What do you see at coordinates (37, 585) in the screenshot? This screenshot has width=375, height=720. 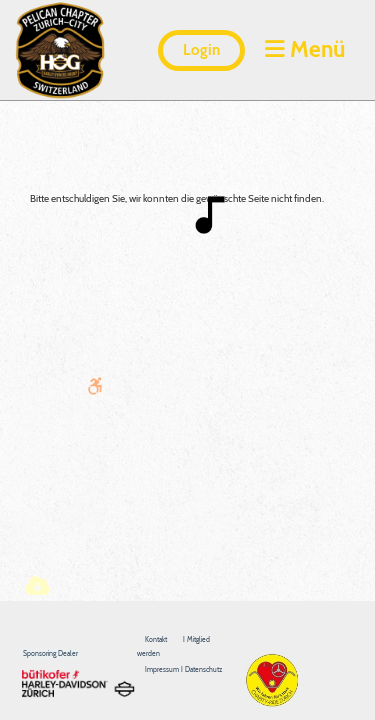 I see `download from cloud storage` at bounding box center [37, 585].